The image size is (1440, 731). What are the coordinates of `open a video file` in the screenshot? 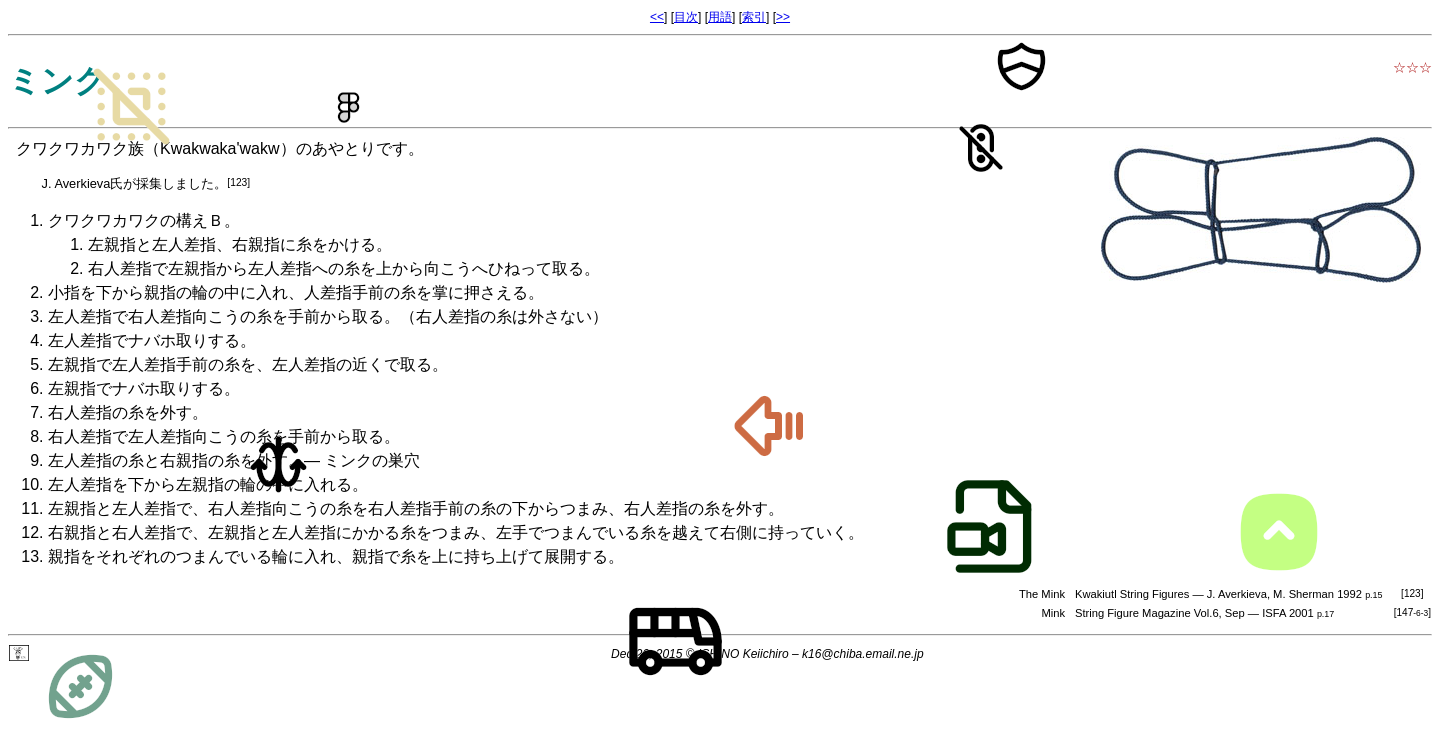 It's located at (993, 526).